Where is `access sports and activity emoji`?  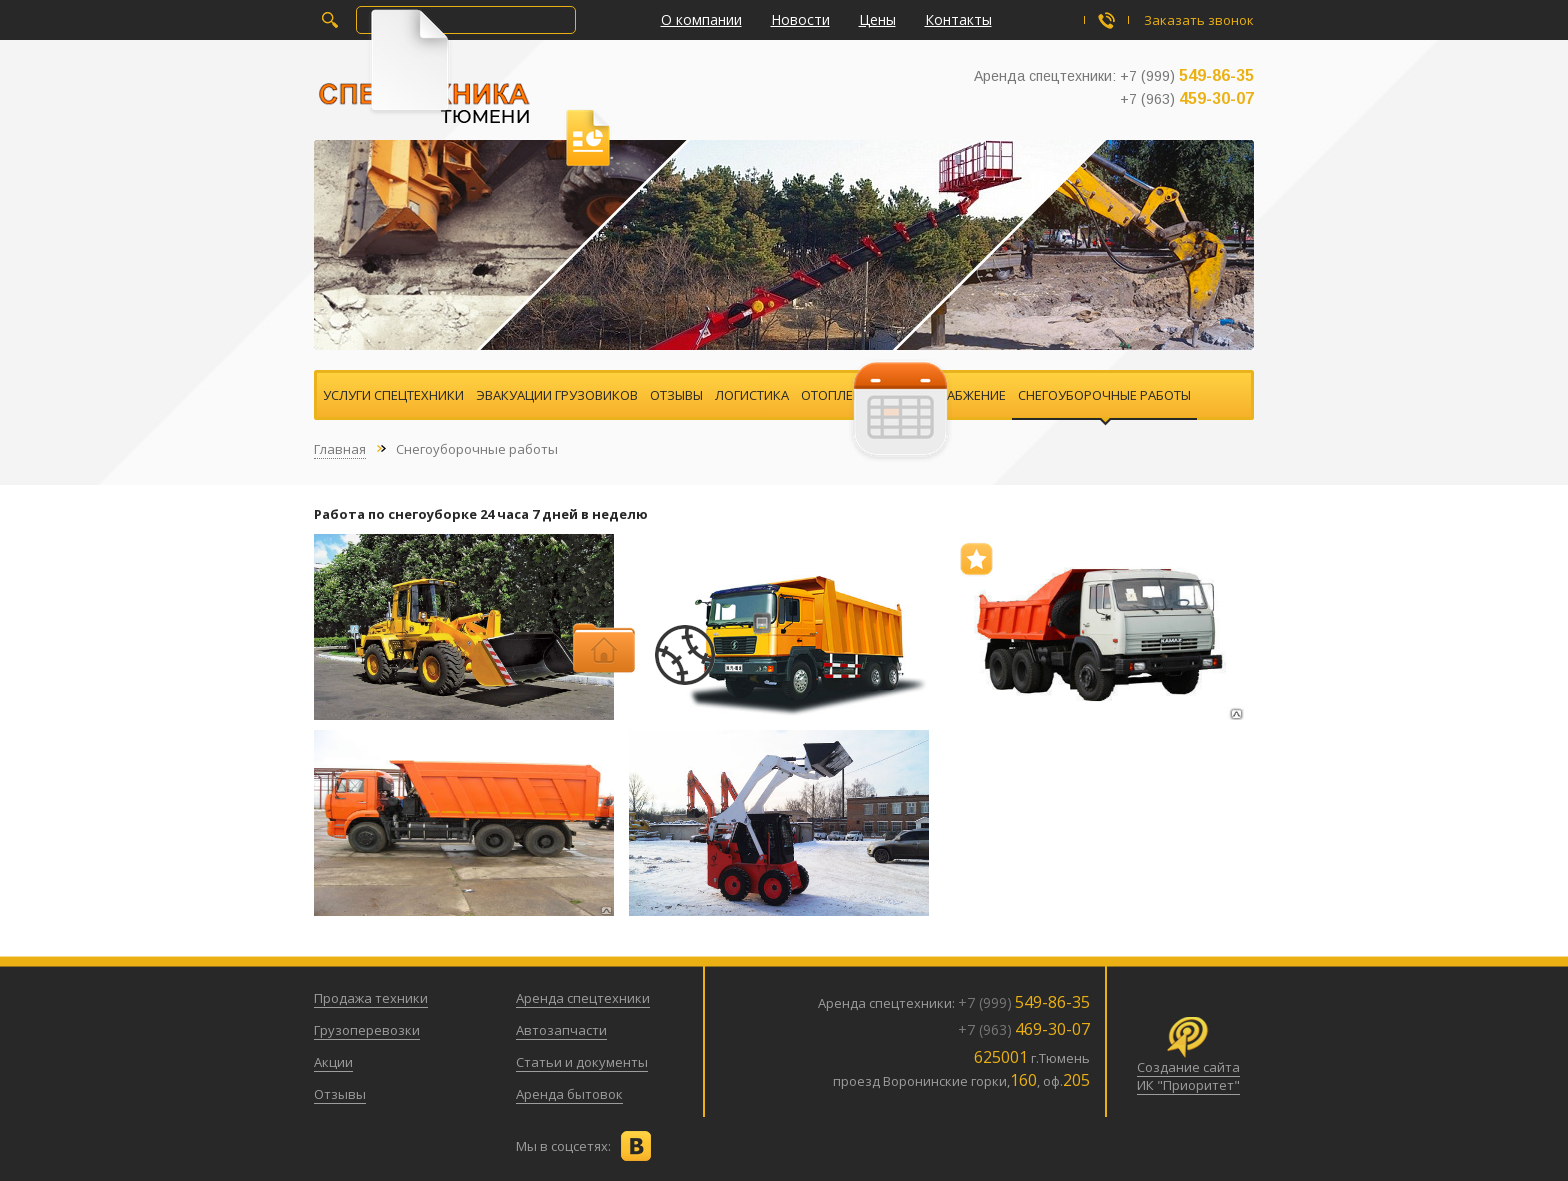 access sports and activity emoji is located at coordinates (685, 655).